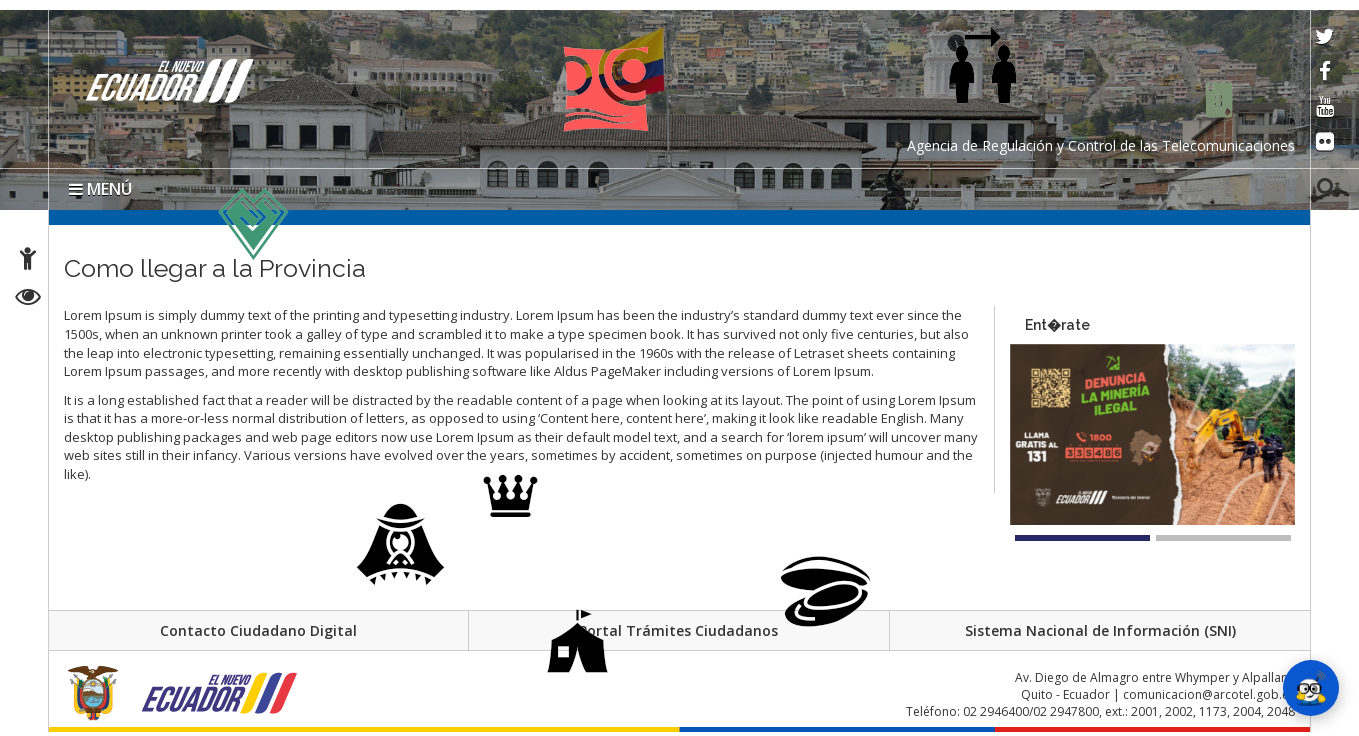  What do you see at coordinates (606, 89) in the screenshot?
I see `decorative game UI element or background pattern` at bounding box center [606, 89].